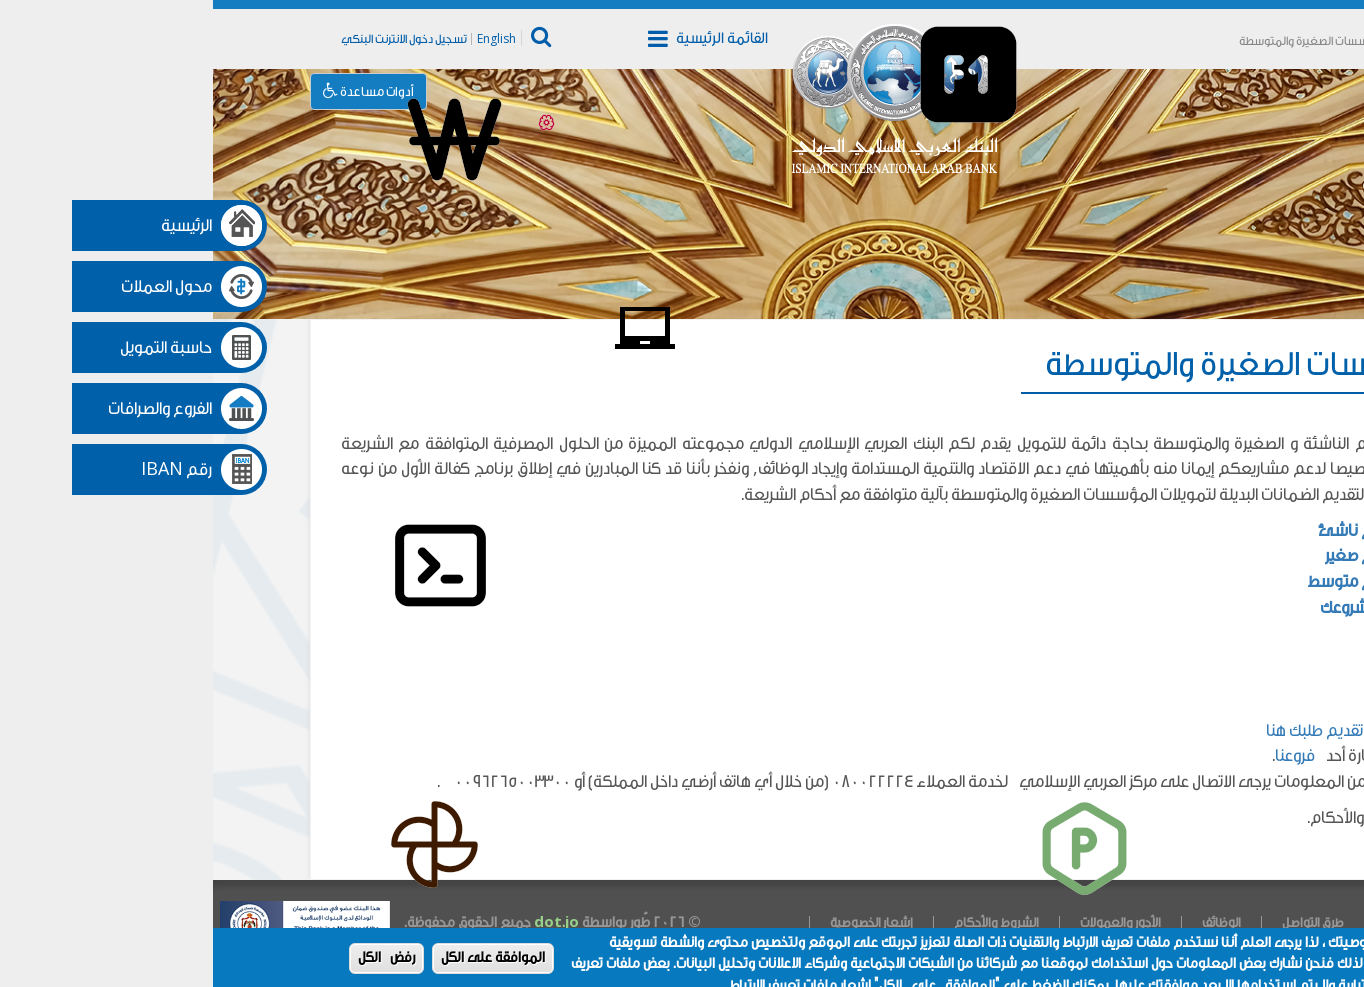 The image size is (1364, 987). What do you see at coordinates (645, 329) in the screenshot?
I see `access chromebook or laptop settings` at bounding box center [645, 329].